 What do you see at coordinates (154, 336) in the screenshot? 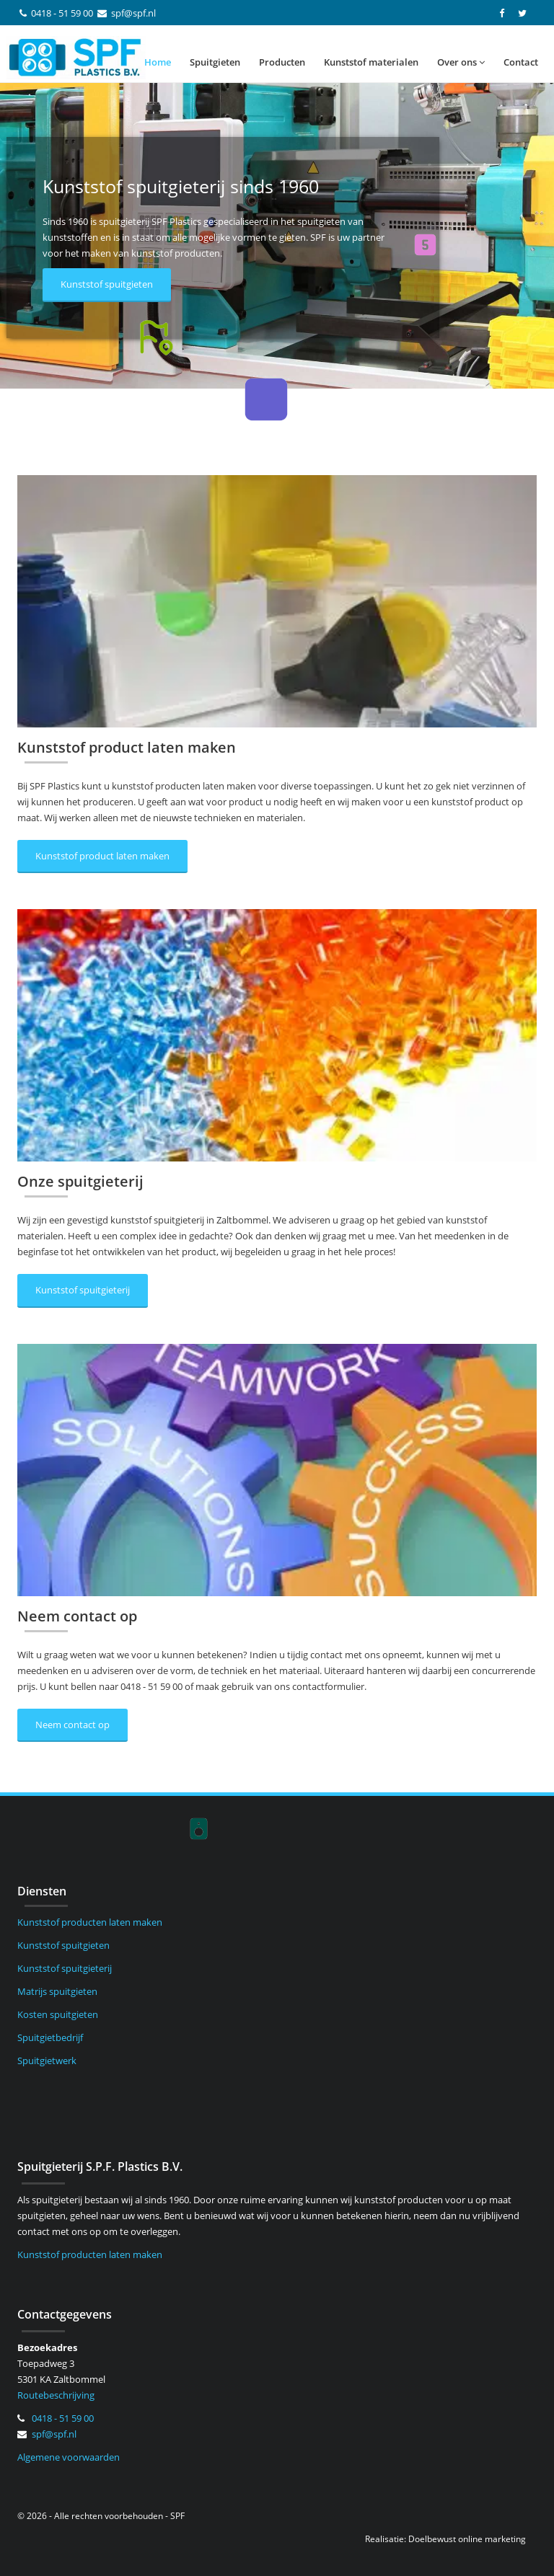
I see `mark or flag a location on the map` at bounding box center [154, 336].